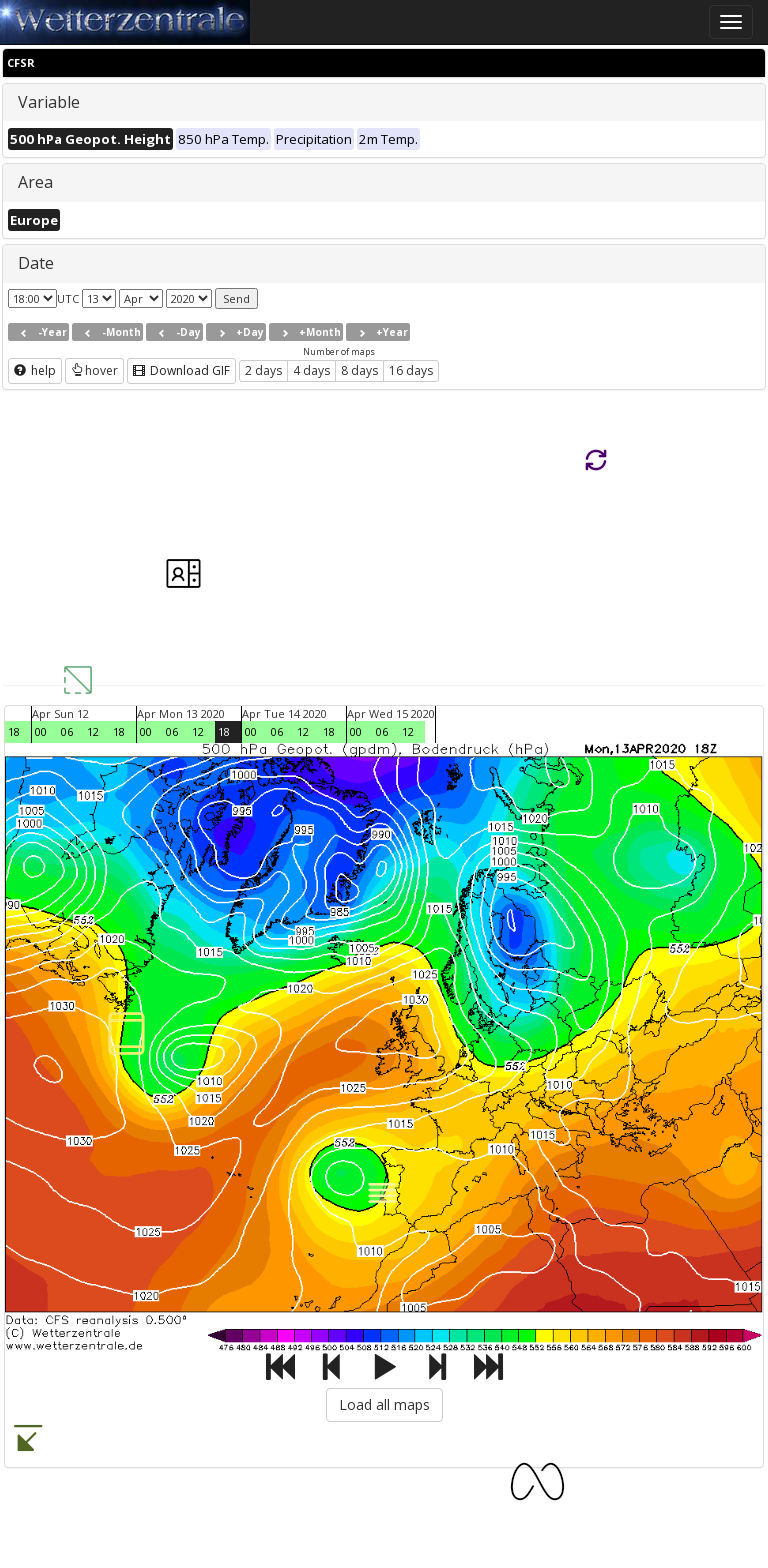  I want to click on justify text alignment, so click(382, 1193).